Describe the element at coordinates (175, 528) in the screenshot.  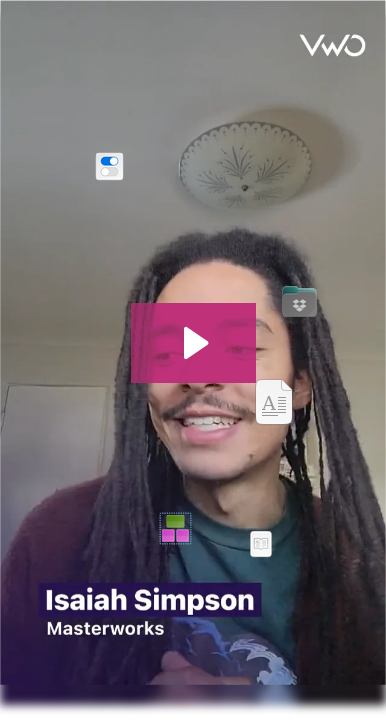
I see `select all items in the current view` at that location.